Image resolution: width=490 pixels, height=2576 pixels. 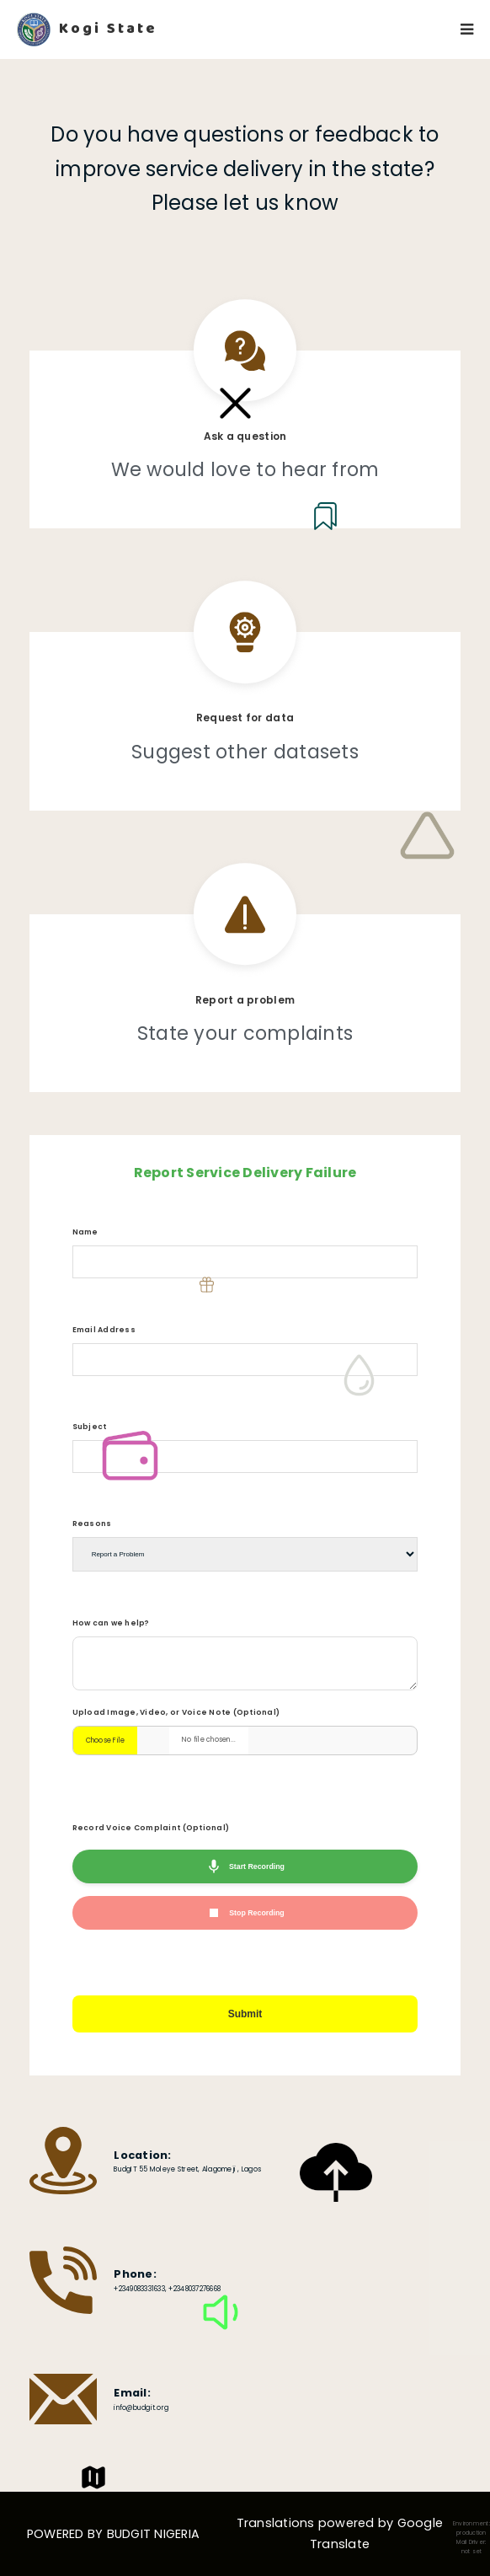 I want to click on indicates water or hydration tracking, so click(x=359, y=1374).